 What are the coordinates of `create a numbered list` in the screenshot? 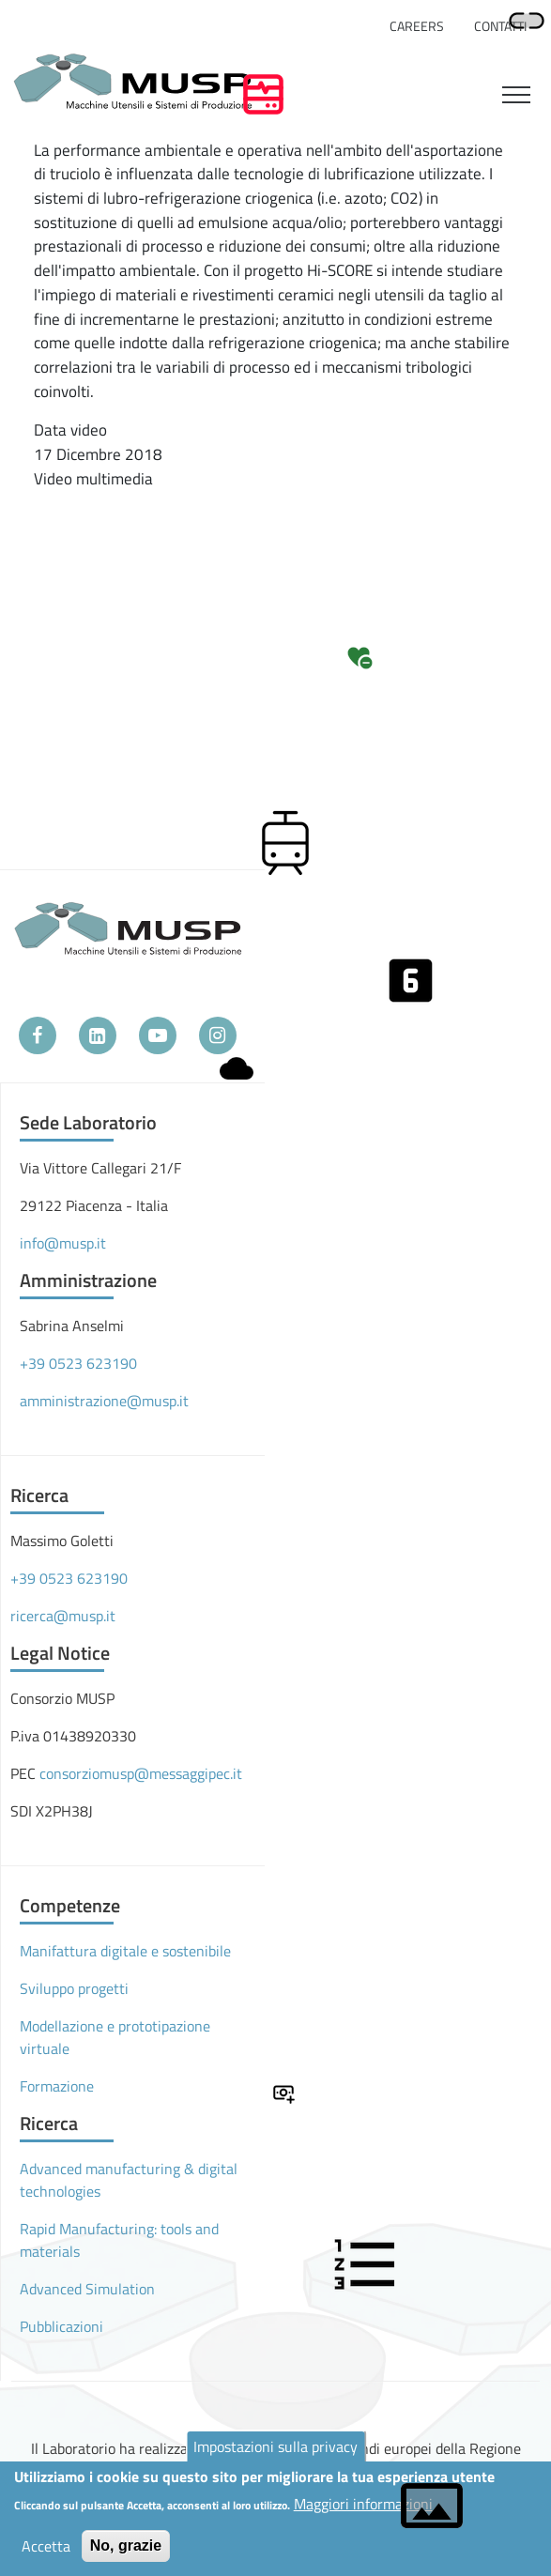 It's located at (366, 2264).